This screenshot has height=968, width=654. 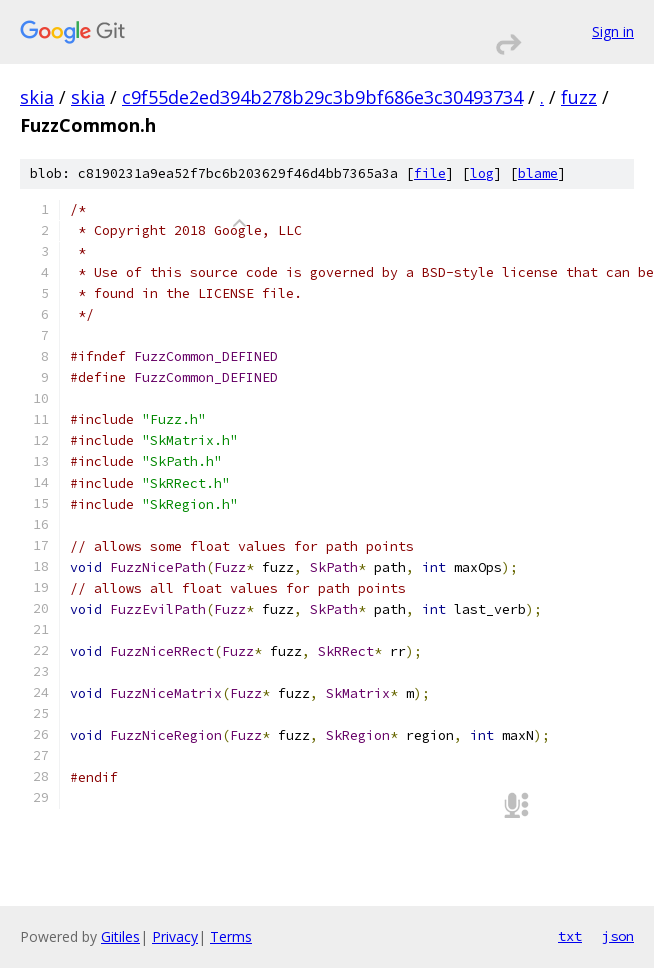 I want to click on navigate up or go to parent directory, so click(x=239, y=222).